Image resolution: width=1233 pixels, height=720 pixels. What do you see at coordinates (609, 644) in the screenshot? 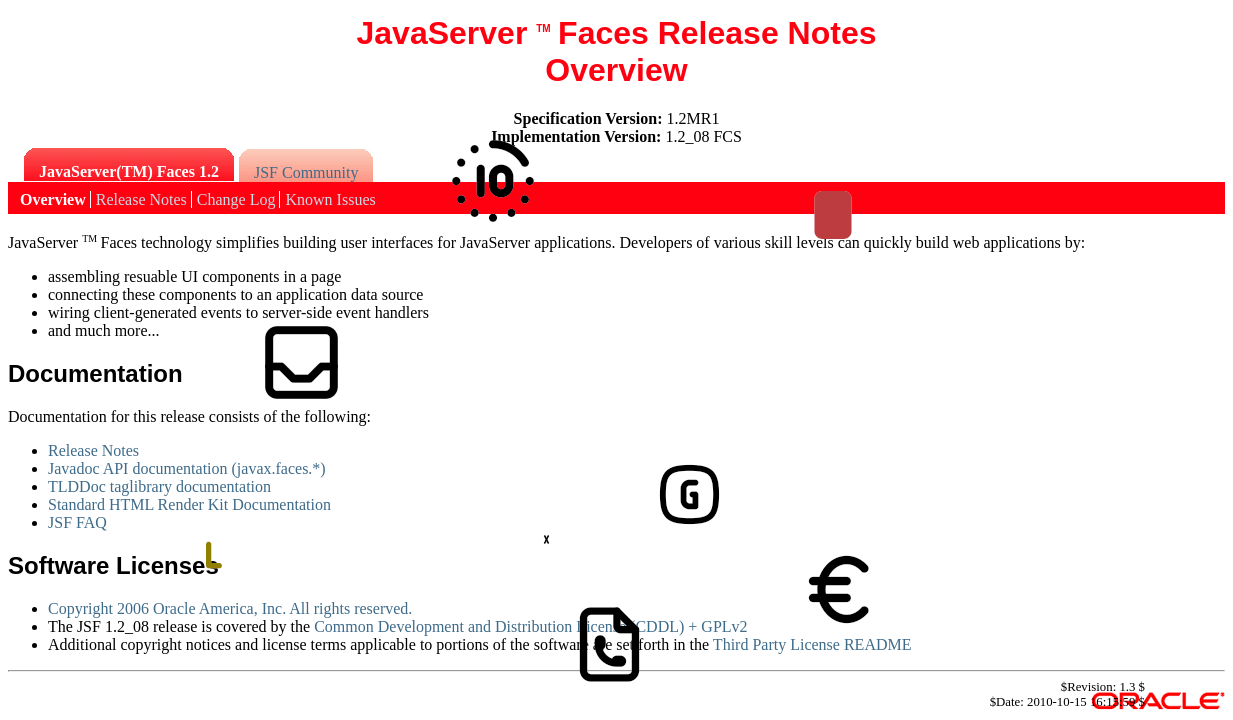
I see `view contact information file` at bounding box center [609, 644].